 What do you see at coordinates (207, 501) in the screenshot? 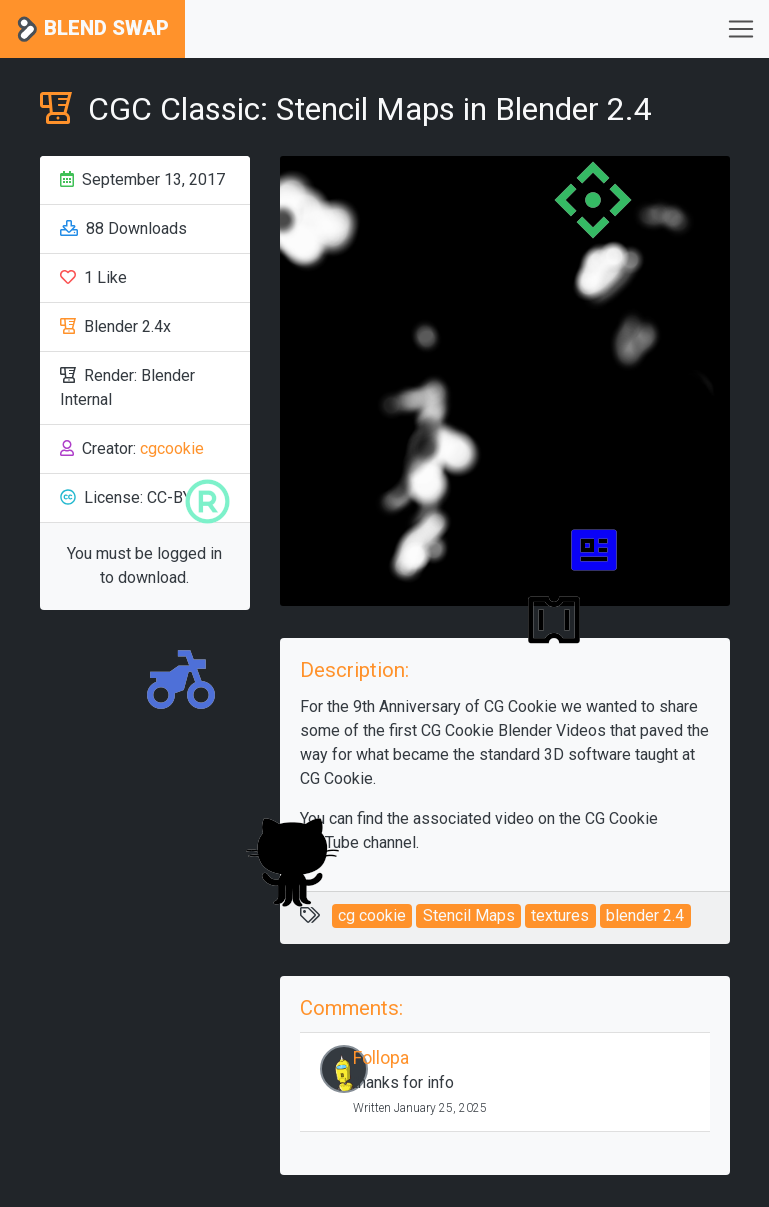
I see `indicates a registered trademark` at bounding box center [207, 501].